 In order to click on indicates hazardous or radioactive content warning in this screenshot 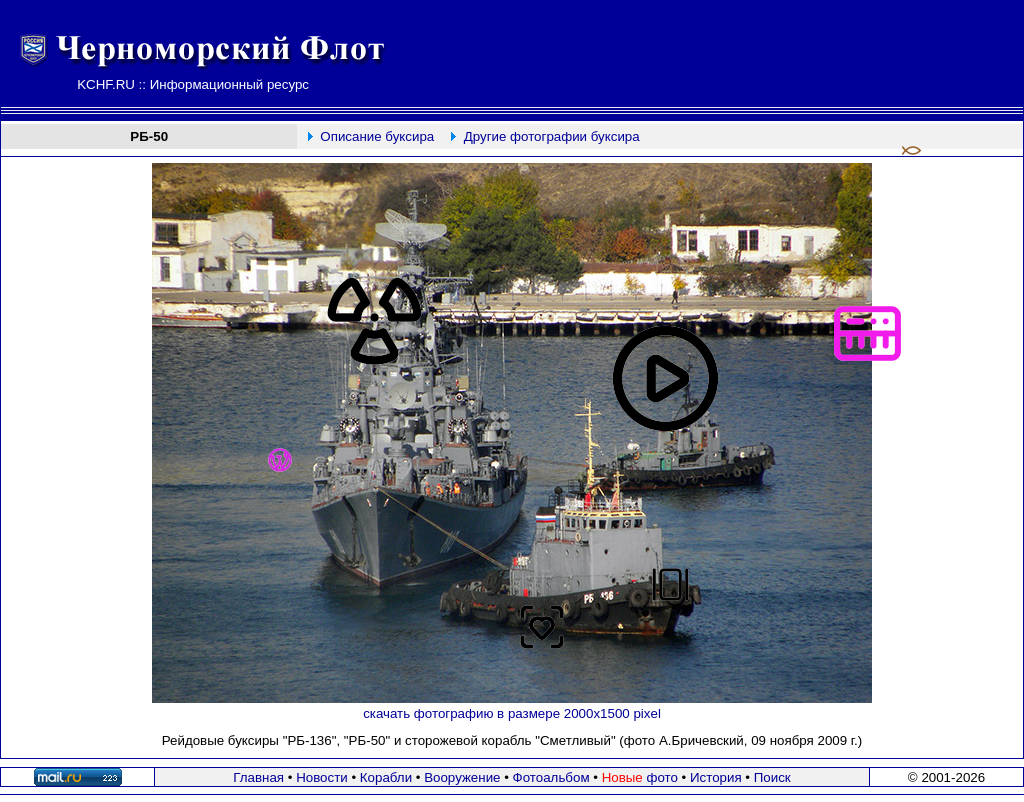, I will do `click(374, 317)`.